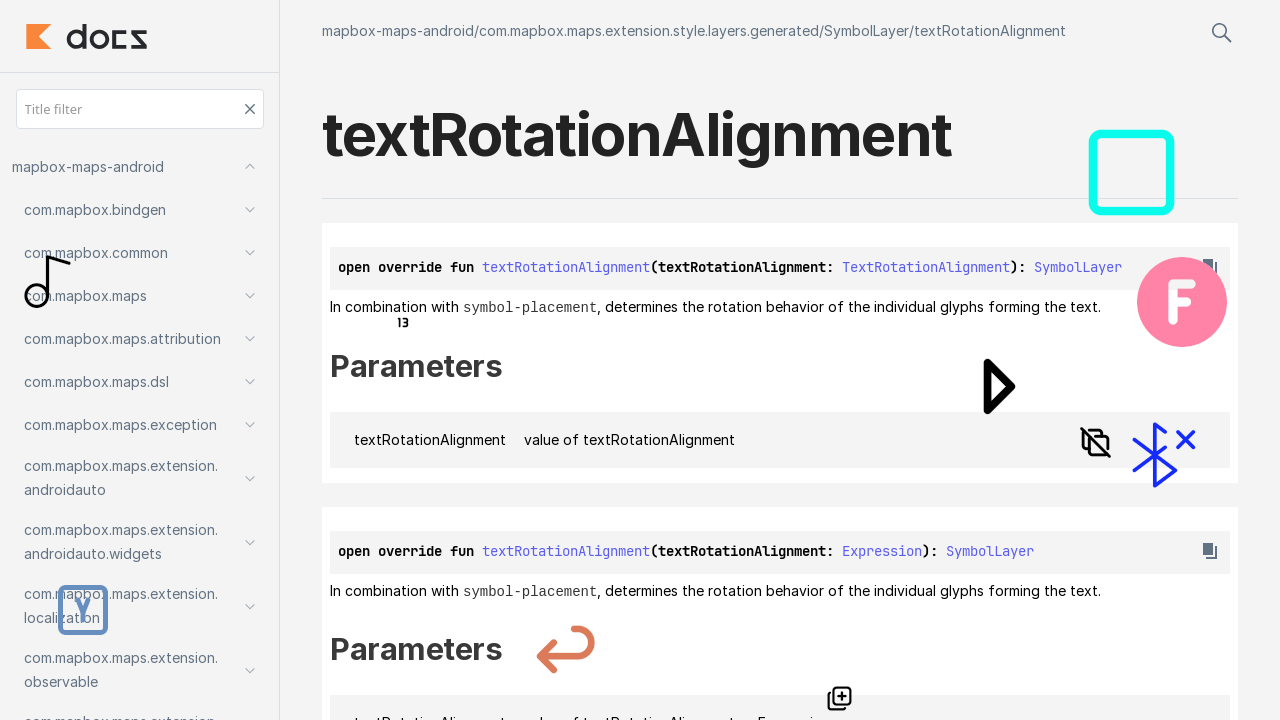 Image resolution: width=1280 pixels, height=720 pixels. What do you see at coordinates (1095, 442) in the screenshot?
I see `copy function disabled or unavailable` at bounding box center [1095, 442].